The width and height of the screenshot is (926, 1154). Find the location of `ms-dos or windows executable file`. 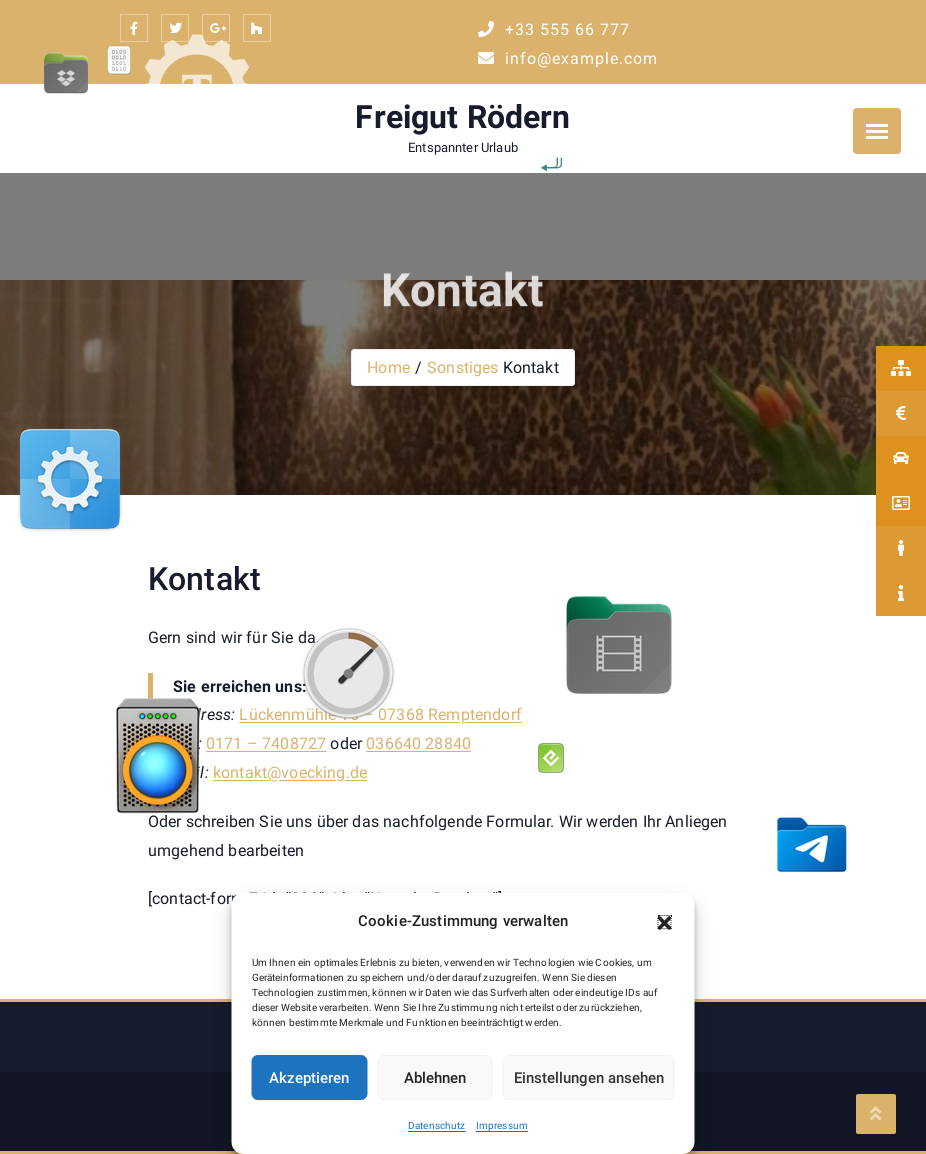

ms-dos or windows executable file is located at coordinates (70, 479).